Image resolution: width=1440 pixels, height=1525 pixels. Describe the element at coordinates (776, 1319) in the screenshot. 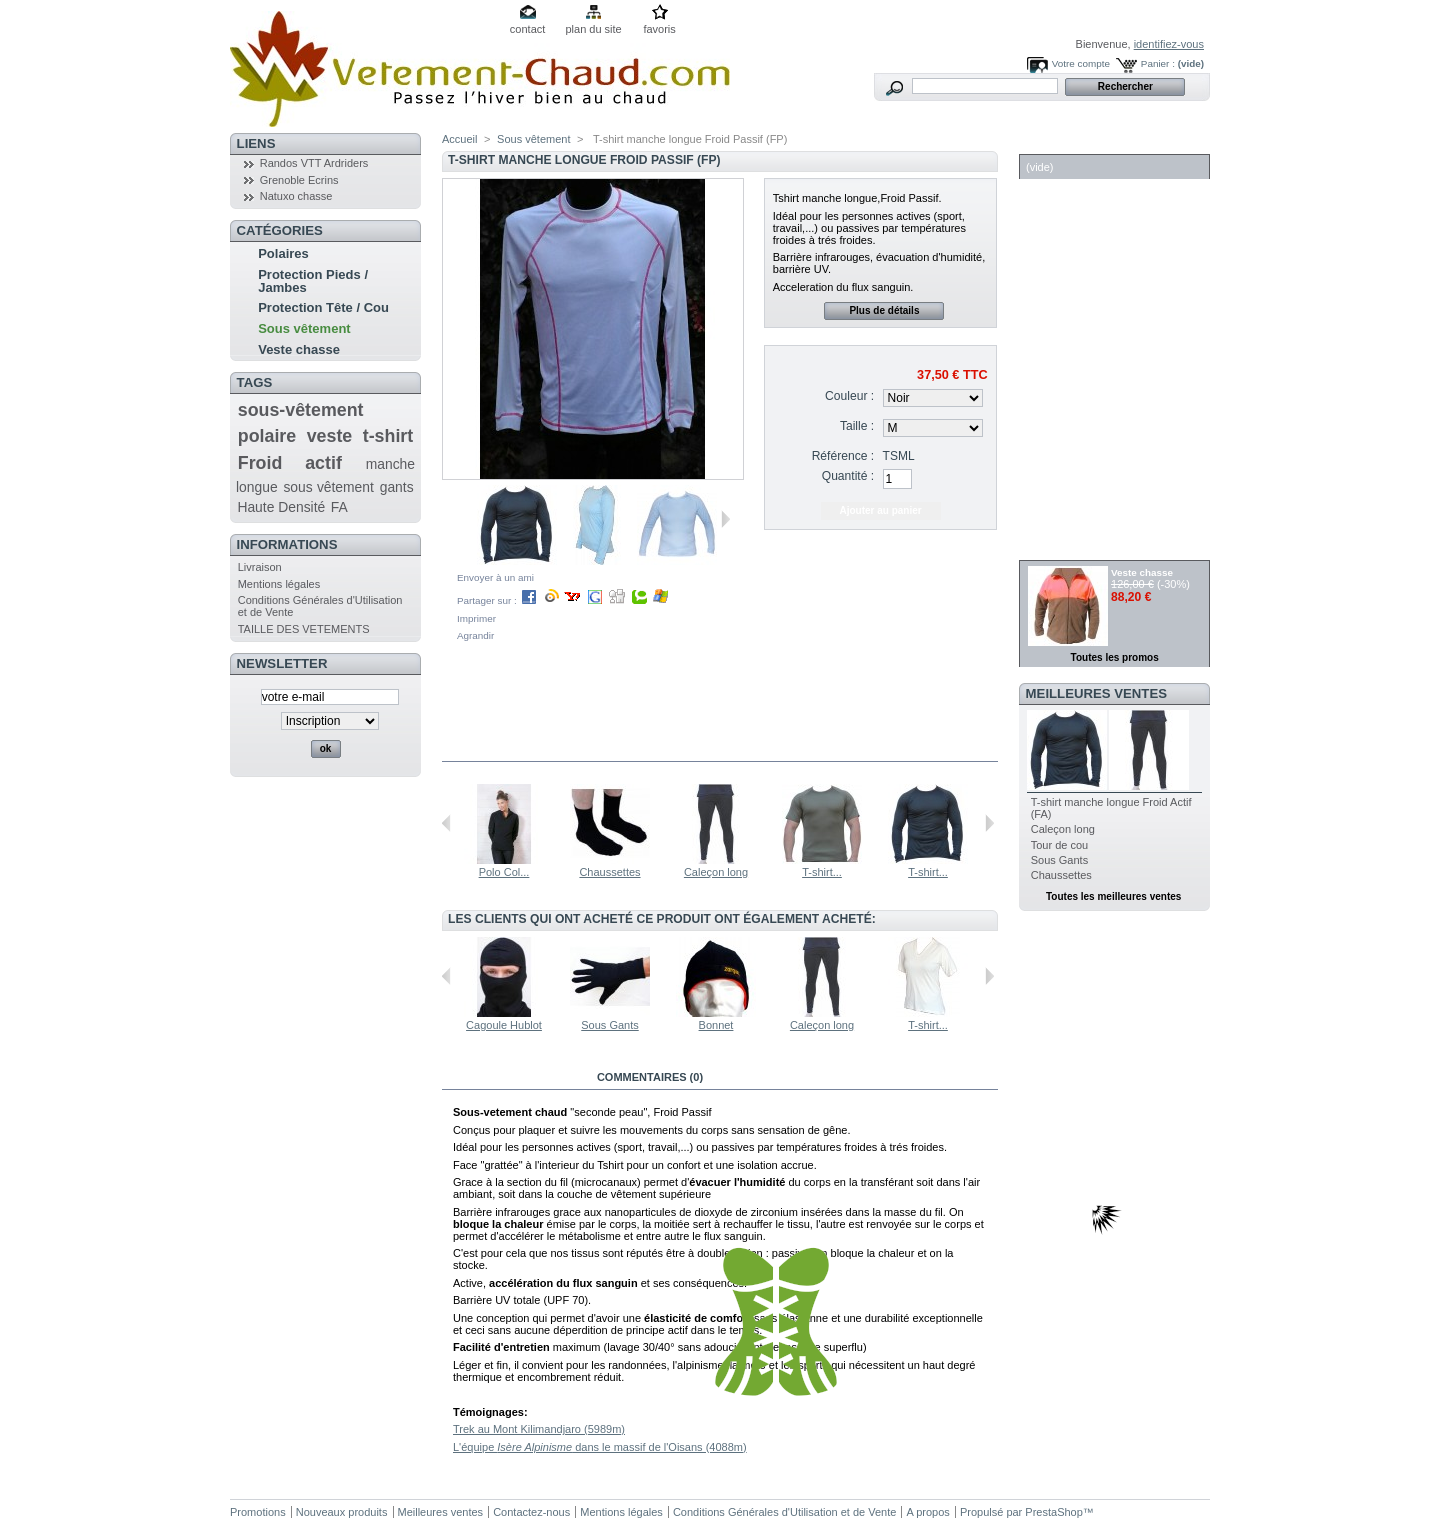

I see `select corset clothing item in game inventory` at that location.